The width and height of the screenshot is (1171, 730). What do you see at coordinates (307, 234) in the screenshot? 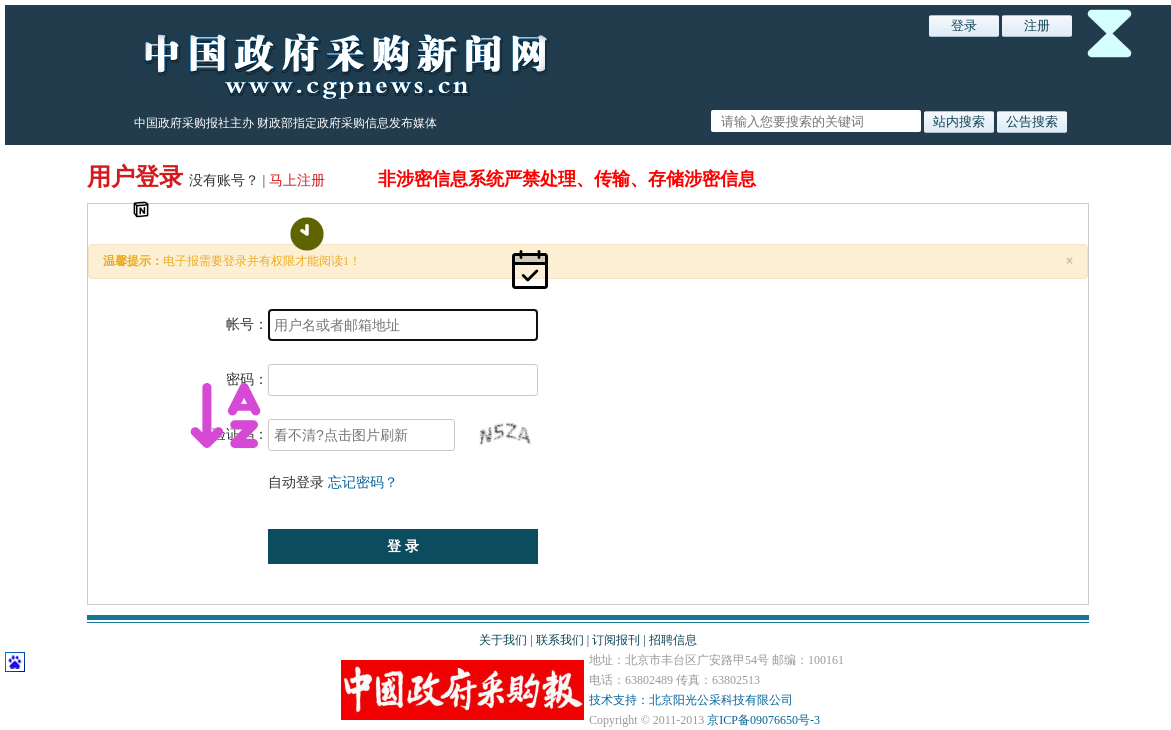
I see `indicates the current time is 10 o'clock` at bounding box center [307, 234].